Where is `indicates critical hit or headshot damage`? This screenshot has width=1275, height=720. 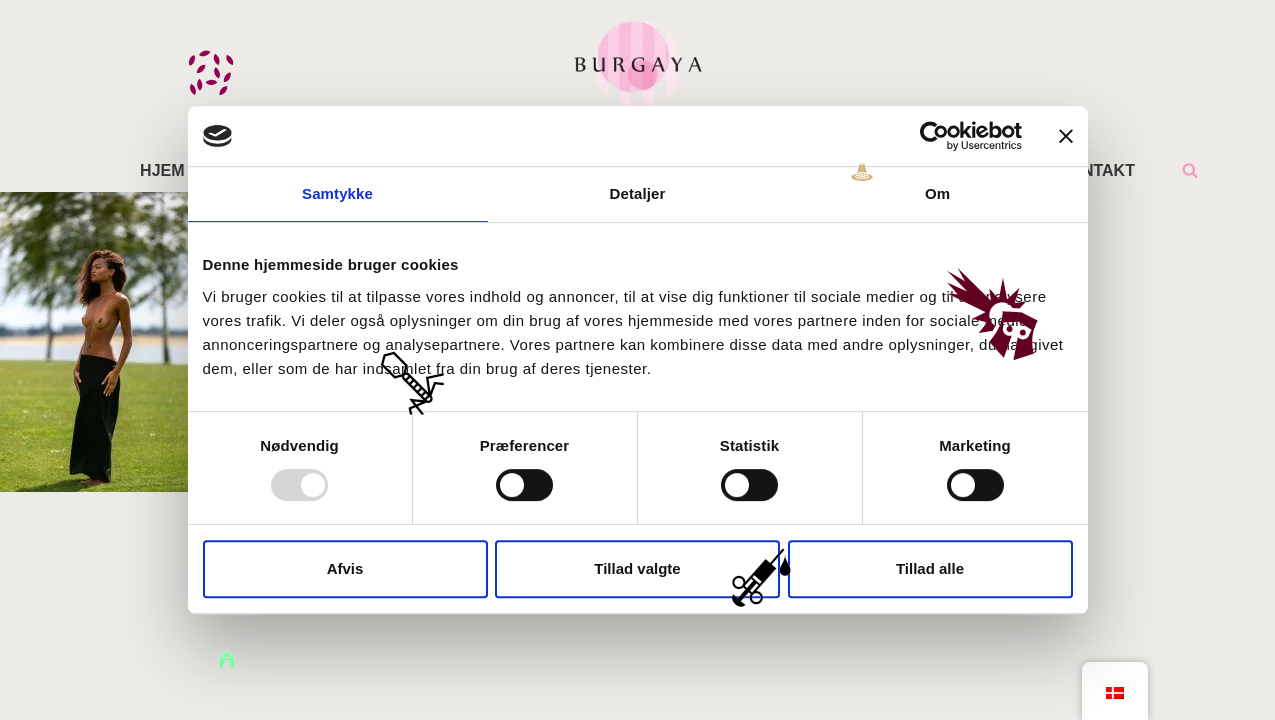
indicates critical hit or headshot damage is located at coordinates (993, 314).